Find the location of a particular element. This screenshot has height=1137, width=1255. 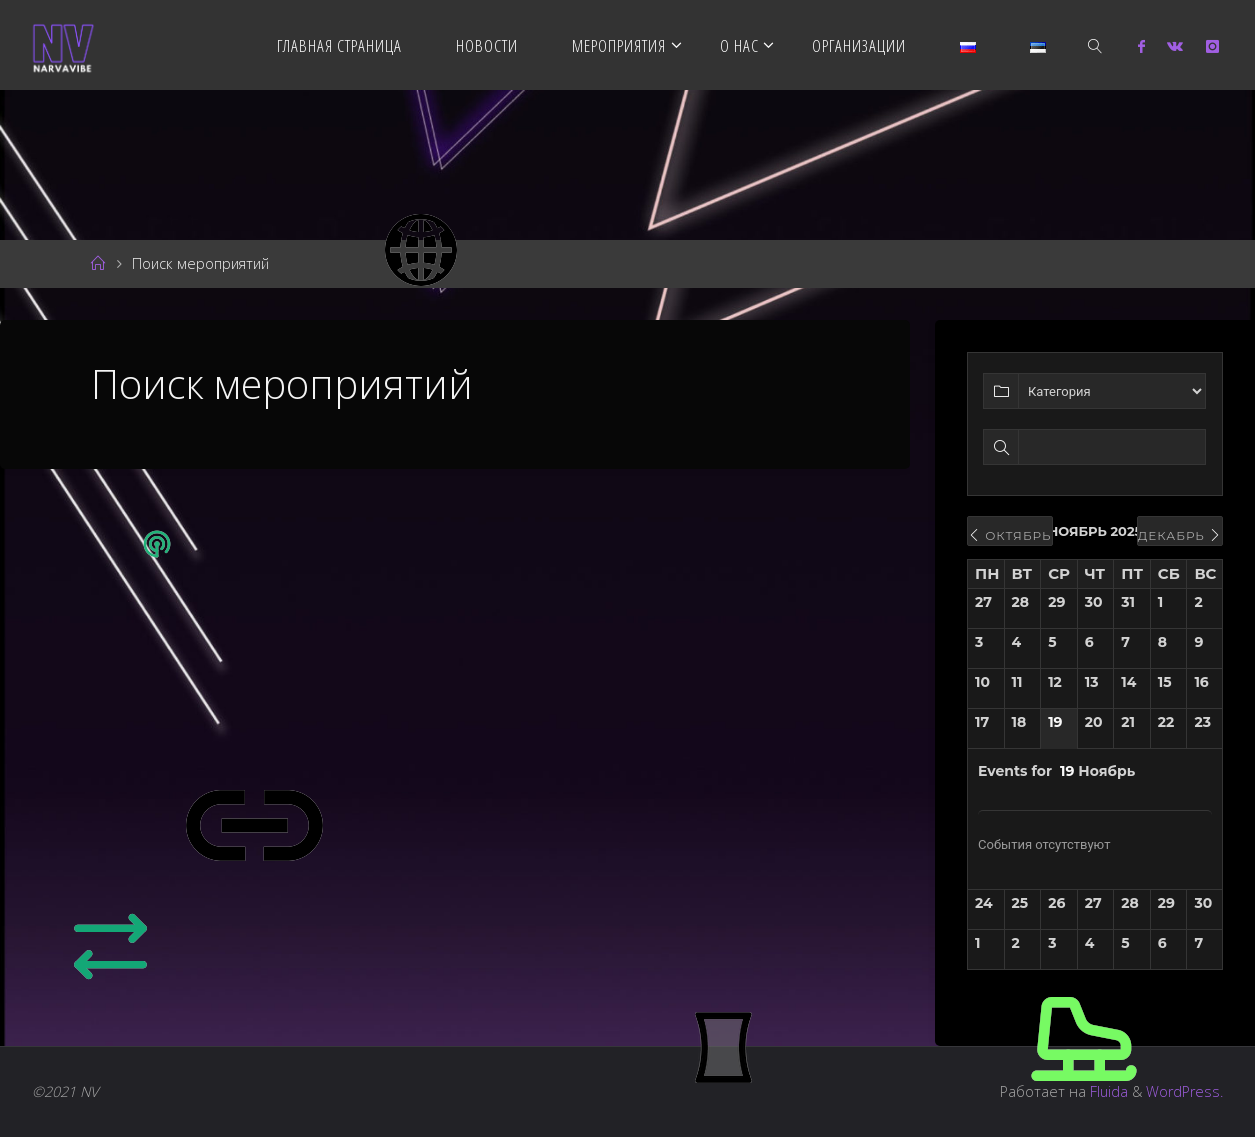

access website or browse the web is located at coordinates (421, 250).